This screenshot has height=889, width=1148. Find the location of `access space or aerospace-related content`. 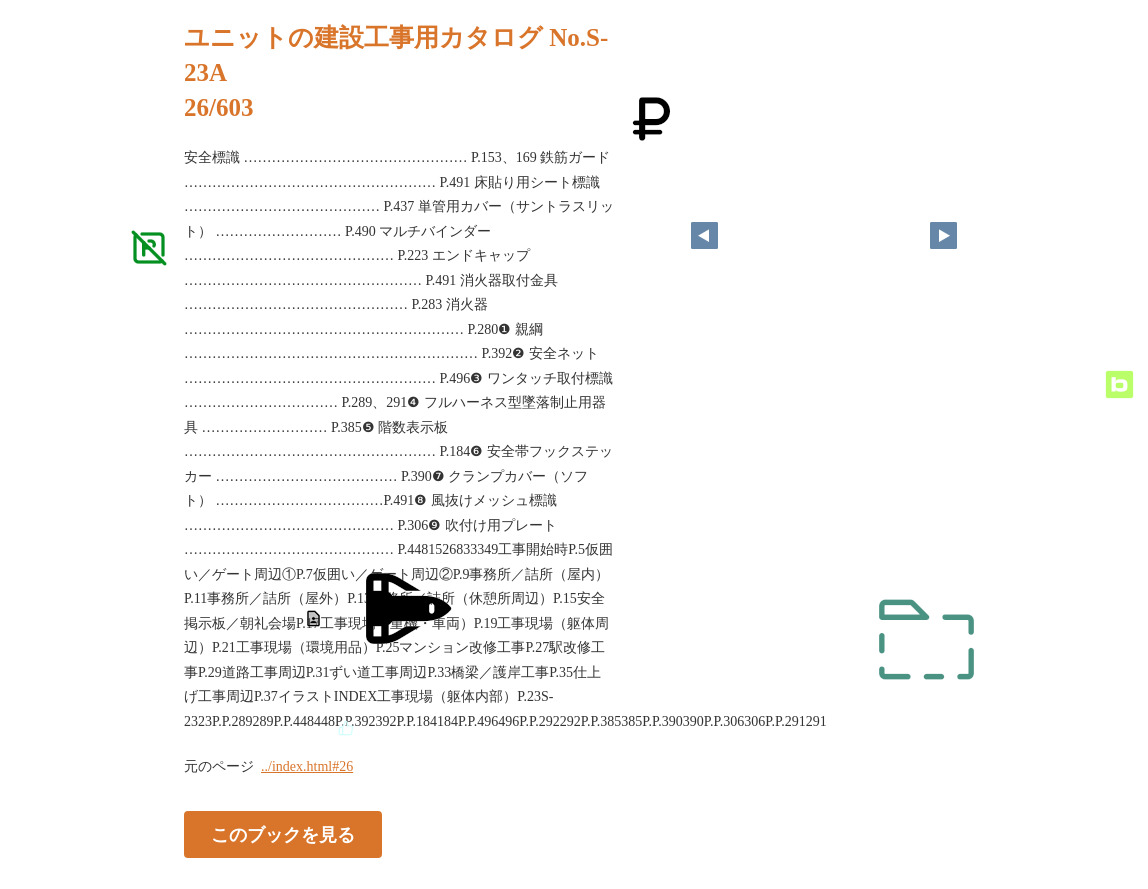

access space or aerospace-related content is located at coordinates (411, 608).